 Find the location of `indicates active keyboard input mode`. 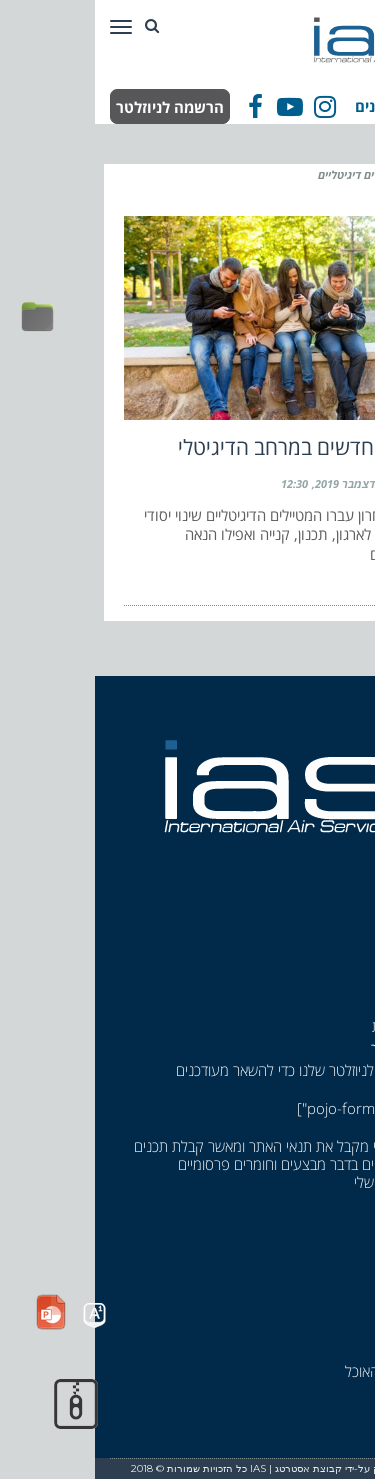

indicates active keyboard input mode is located at coordinates (94, 1315).